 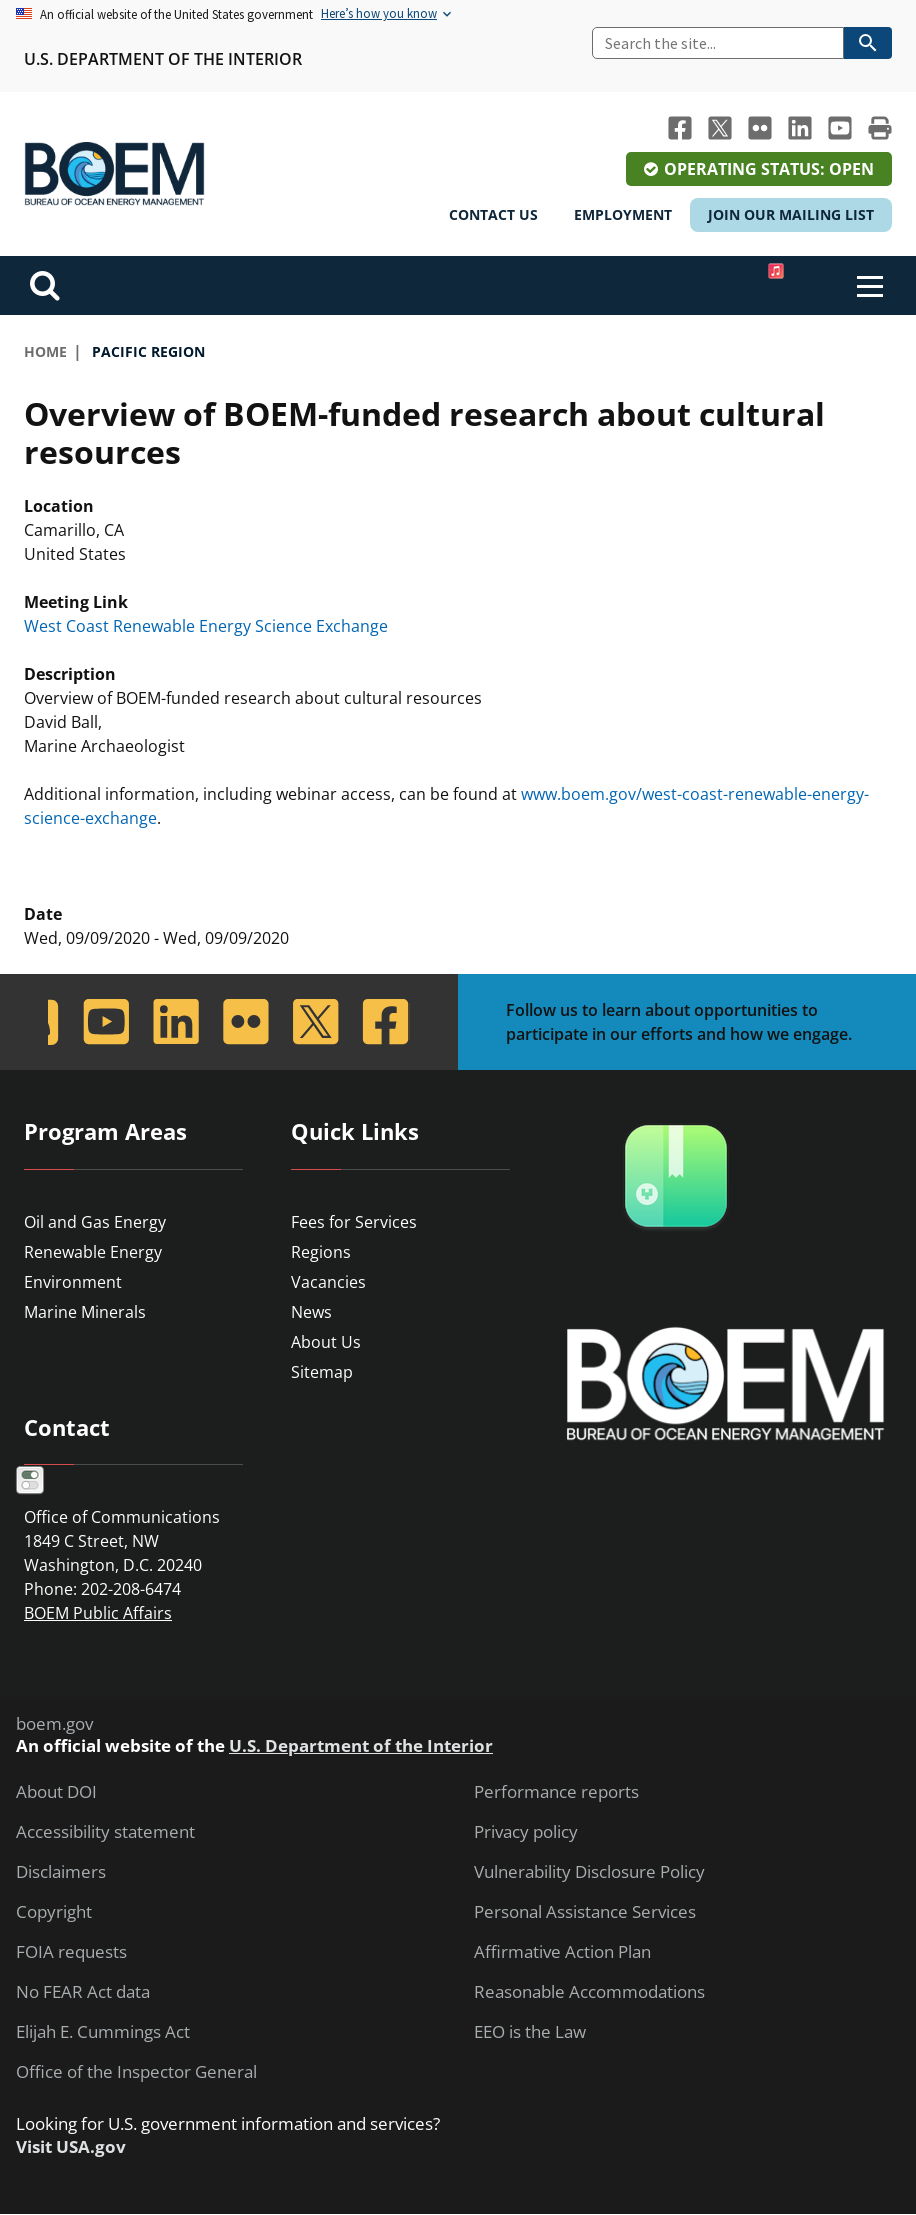 I want to click on open system settings or preferences, so click(x=30, y=1480).